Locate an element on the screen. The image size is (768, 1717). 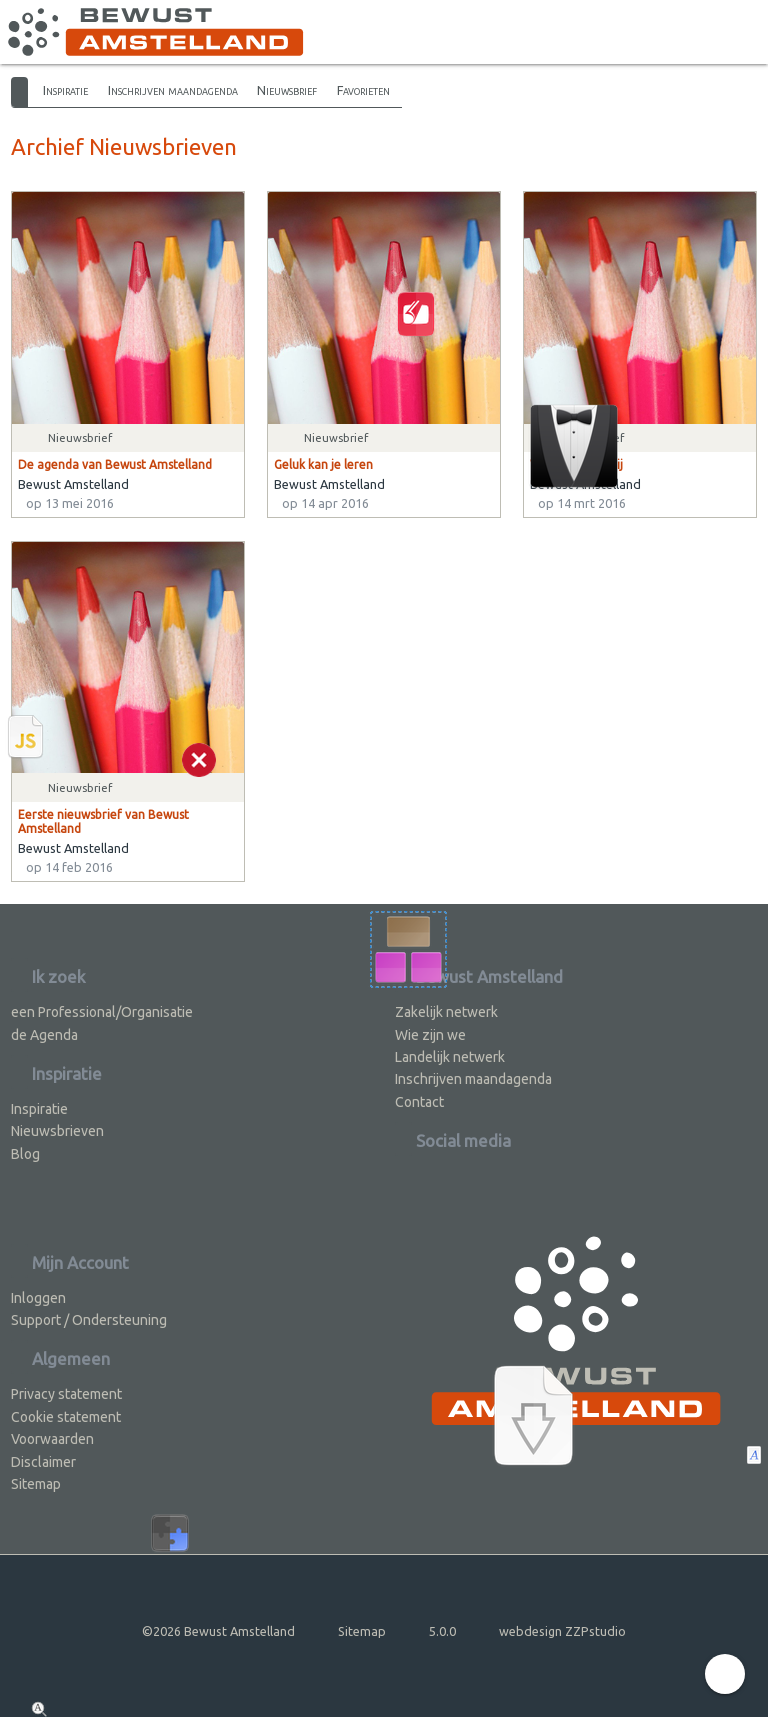
manage bluetooth plugins or extensions is located at coordinates (170, 1533).